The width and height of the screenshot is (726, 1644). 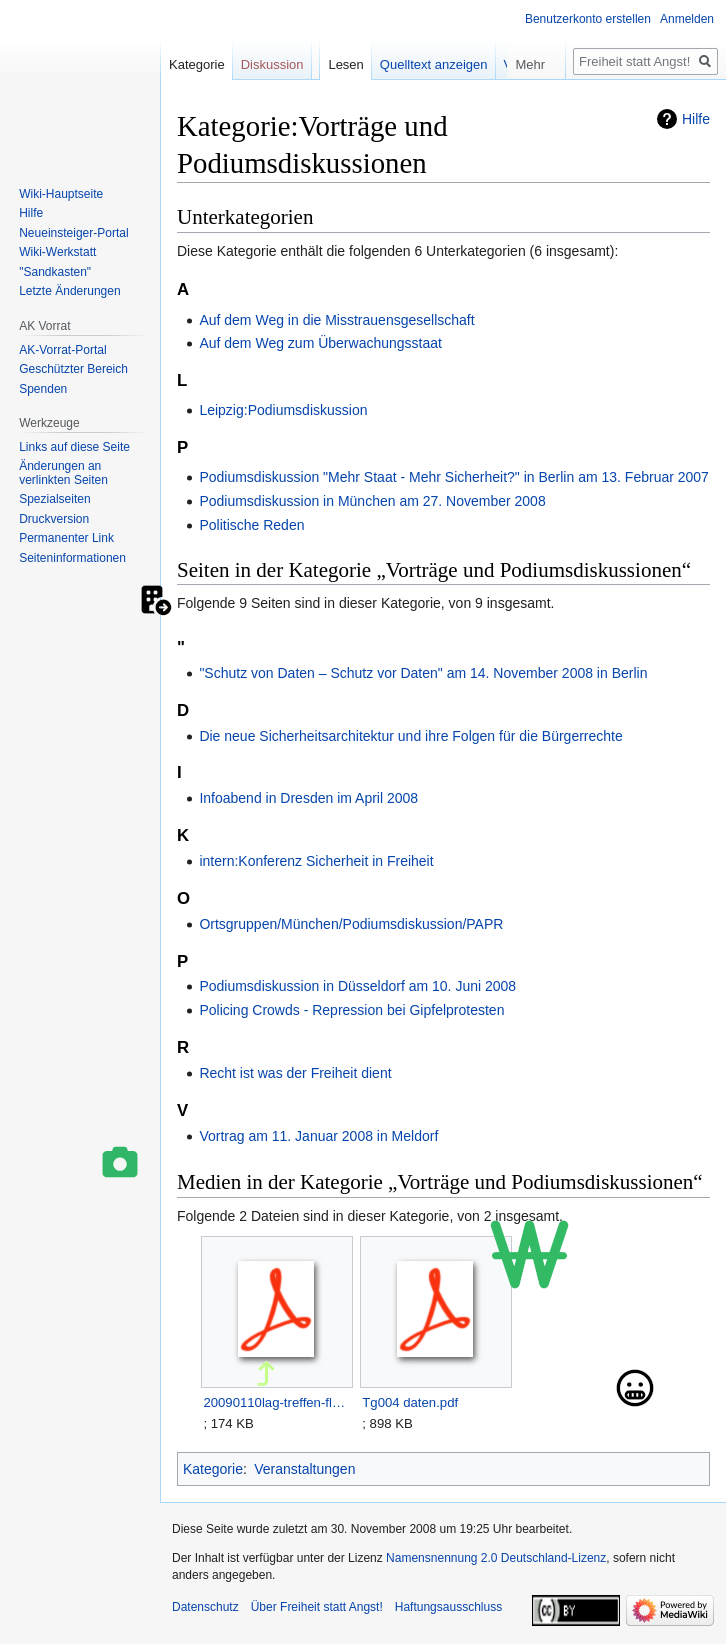 I want to click on reply to a message or comment, so click(x=266, y=1373).